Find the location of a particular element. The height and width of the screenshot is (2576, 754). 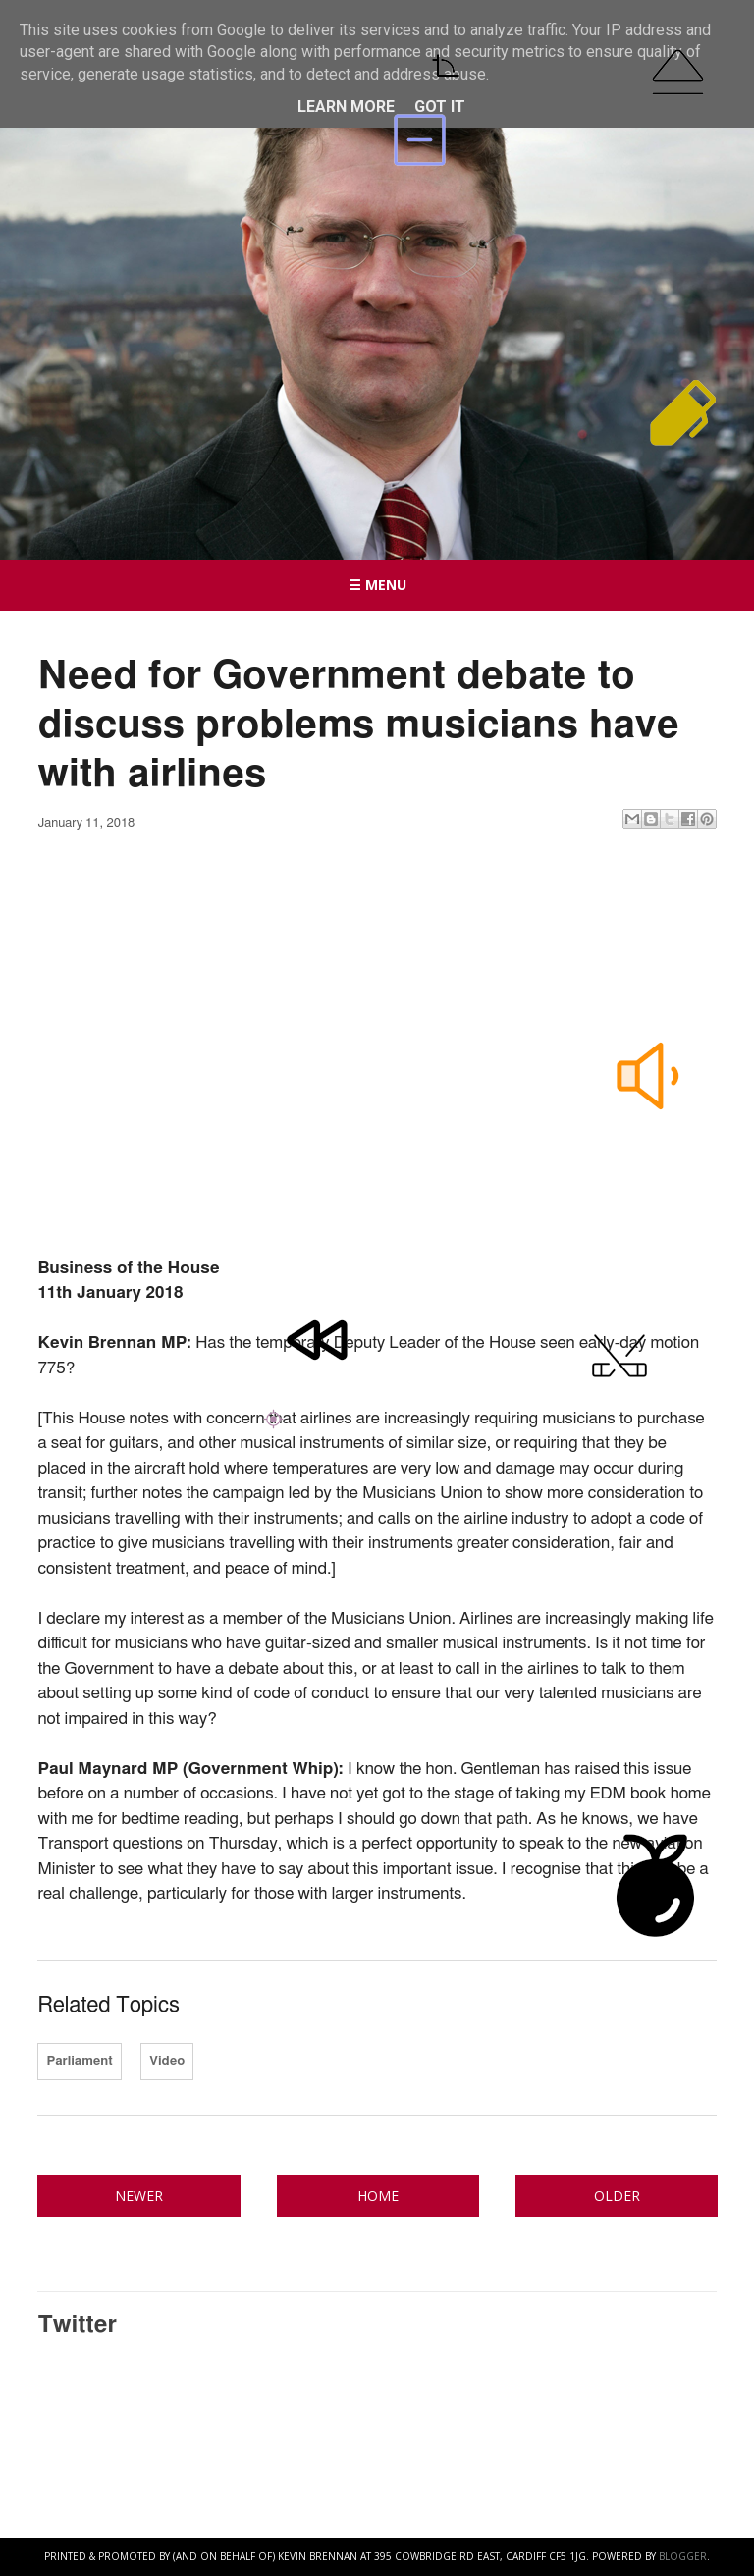

volume set to low level is located at coordinates (653, 1076).